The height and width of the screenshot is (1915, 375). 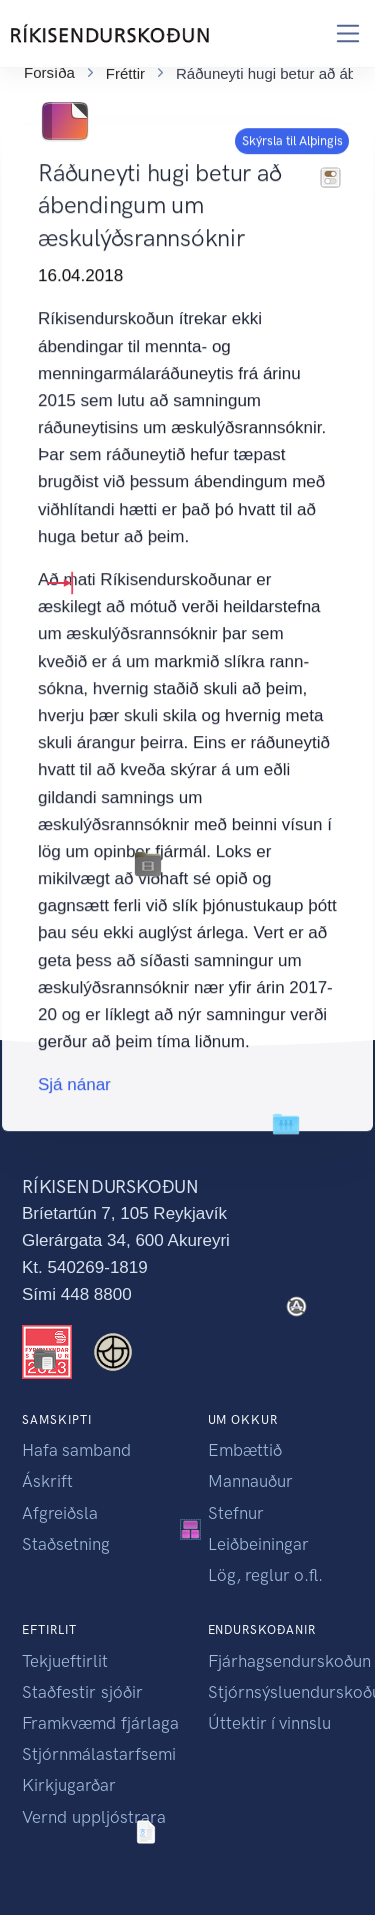 What do you see at coordinates (190, 1529) in the screenshot?
I see `select all items in the current view` at bounding box center [190, 1529].